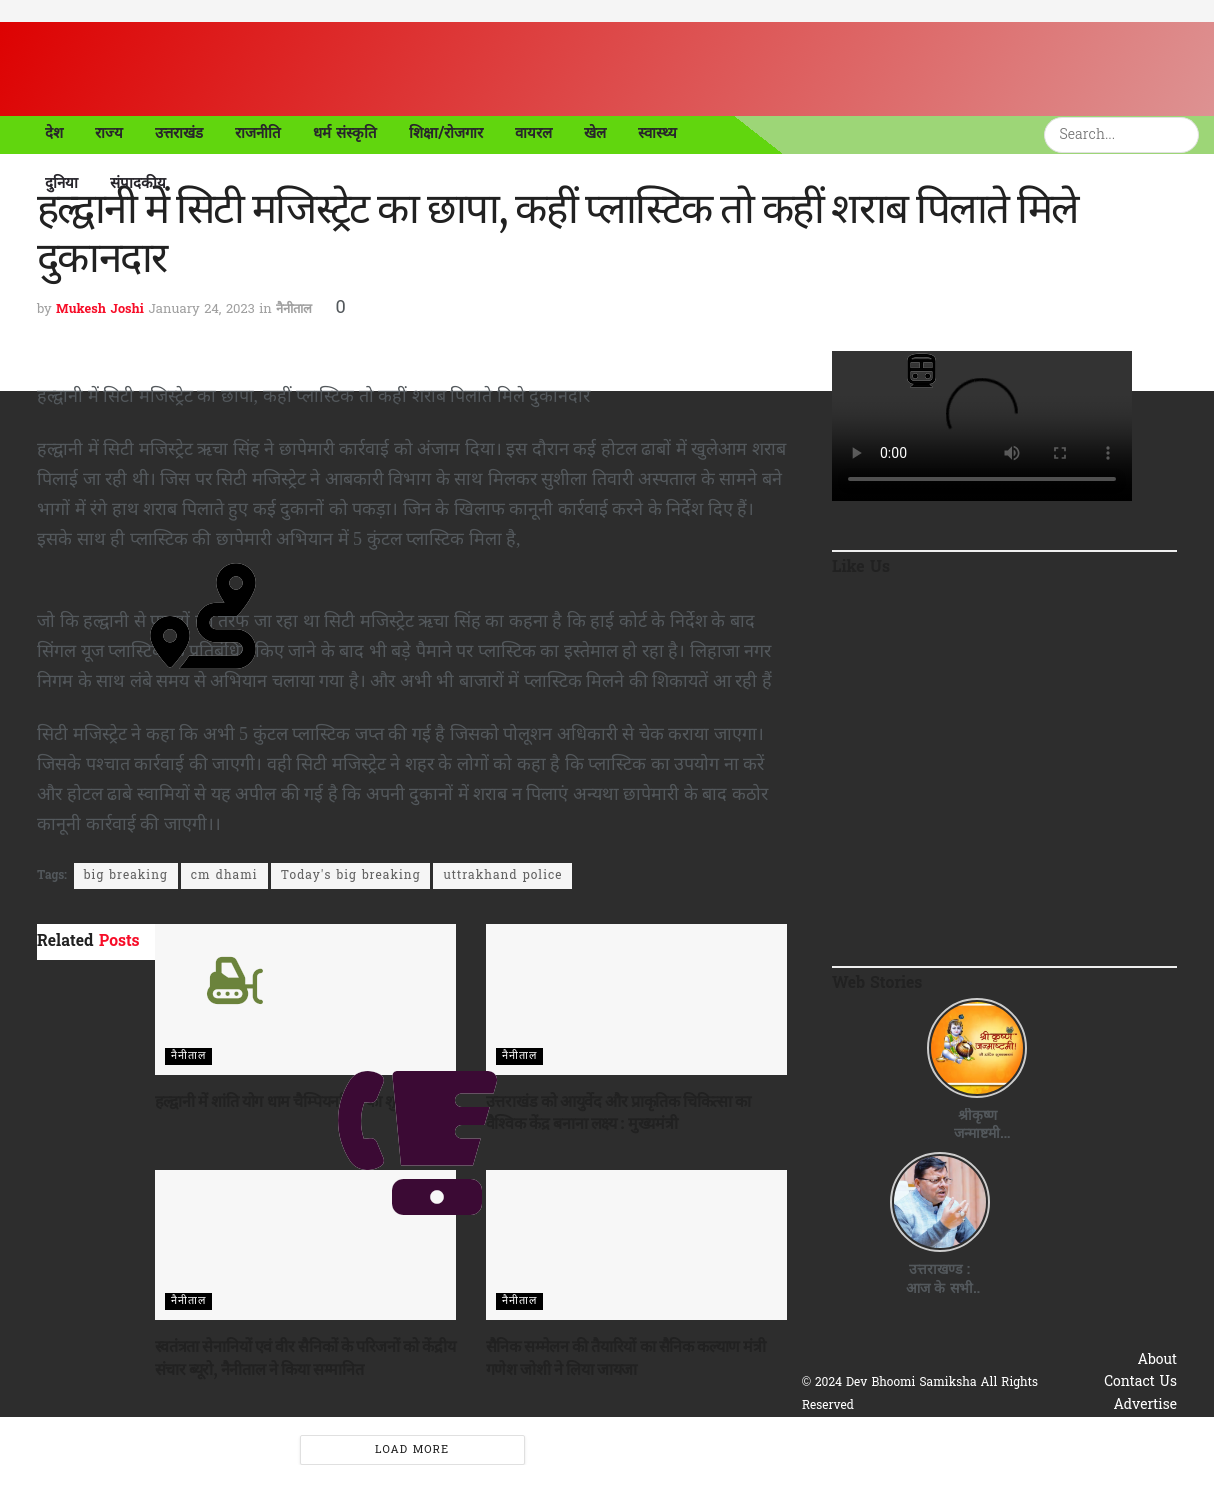 The image size is (1214, 1485). What do you see at coordinates (233, 980) in the screenshot?
I see `indicates snow removal services active` at bounding box center [233, 980].